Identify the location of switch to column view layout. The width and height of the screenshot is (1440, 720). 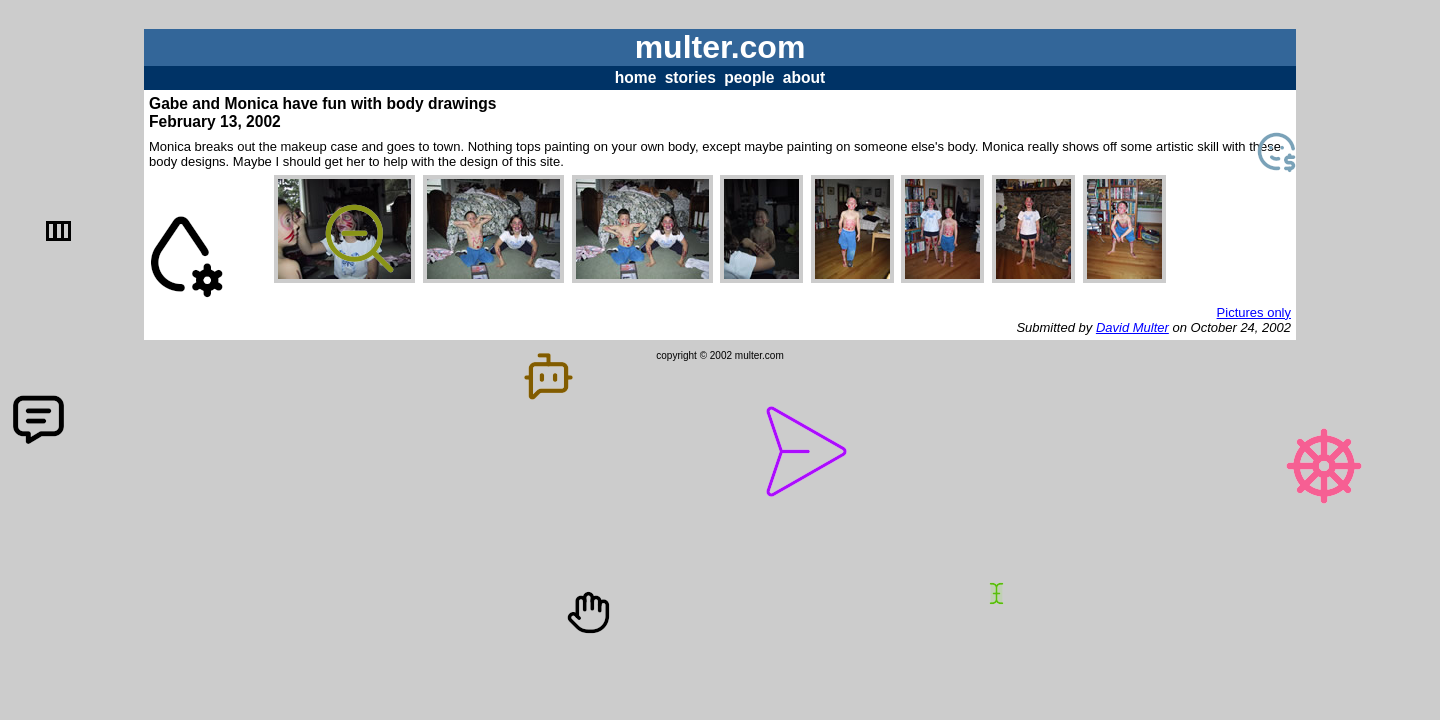
(58, 232).